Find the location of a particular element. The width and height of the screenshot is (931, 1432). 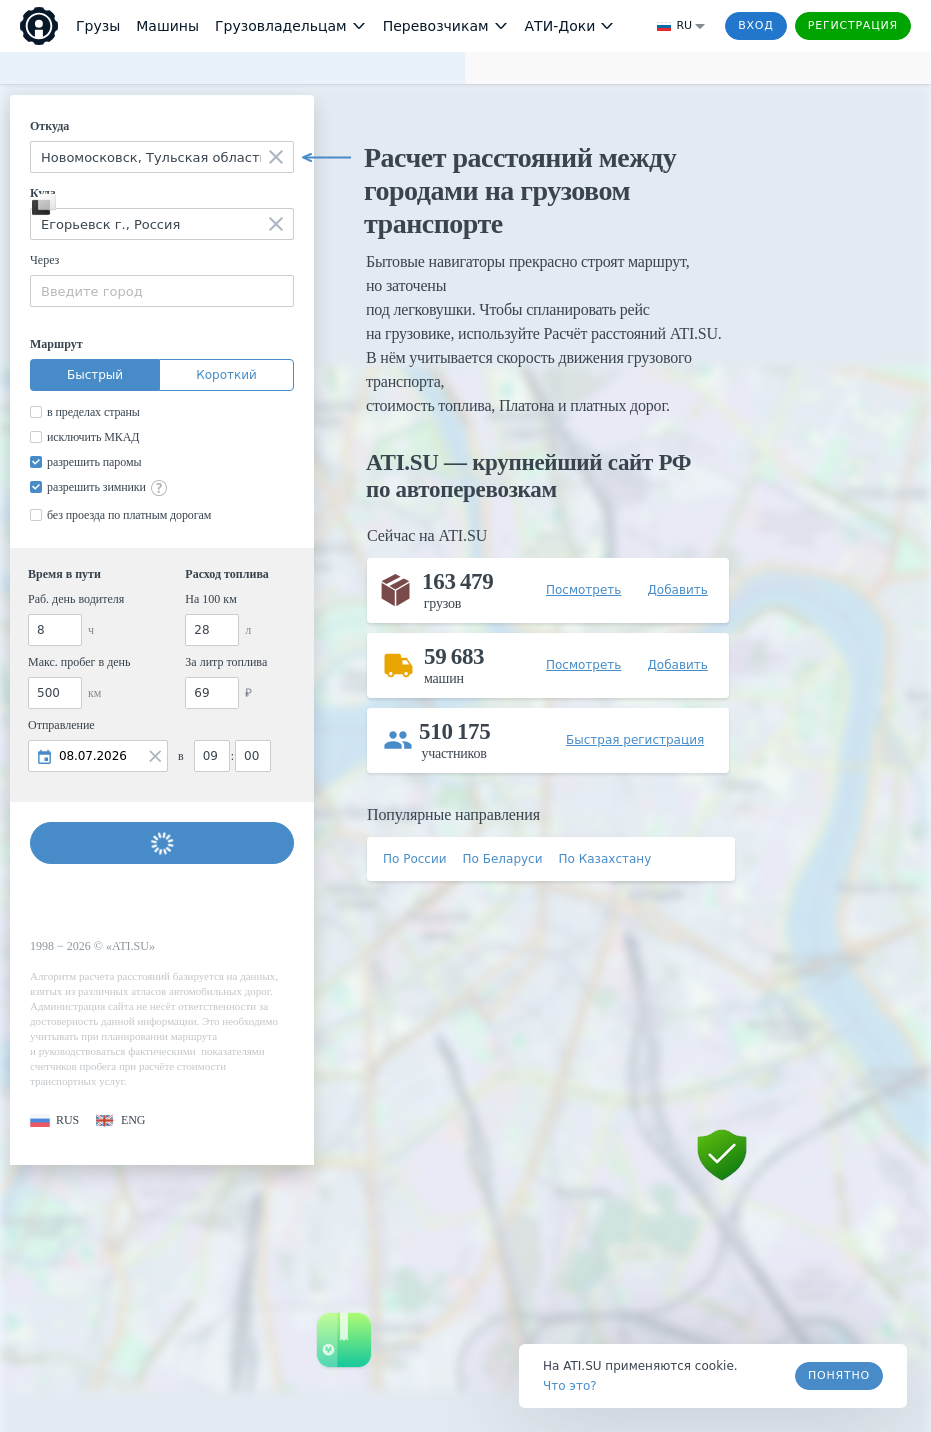

open yast software group manager is located at coordinates (344, 1340).